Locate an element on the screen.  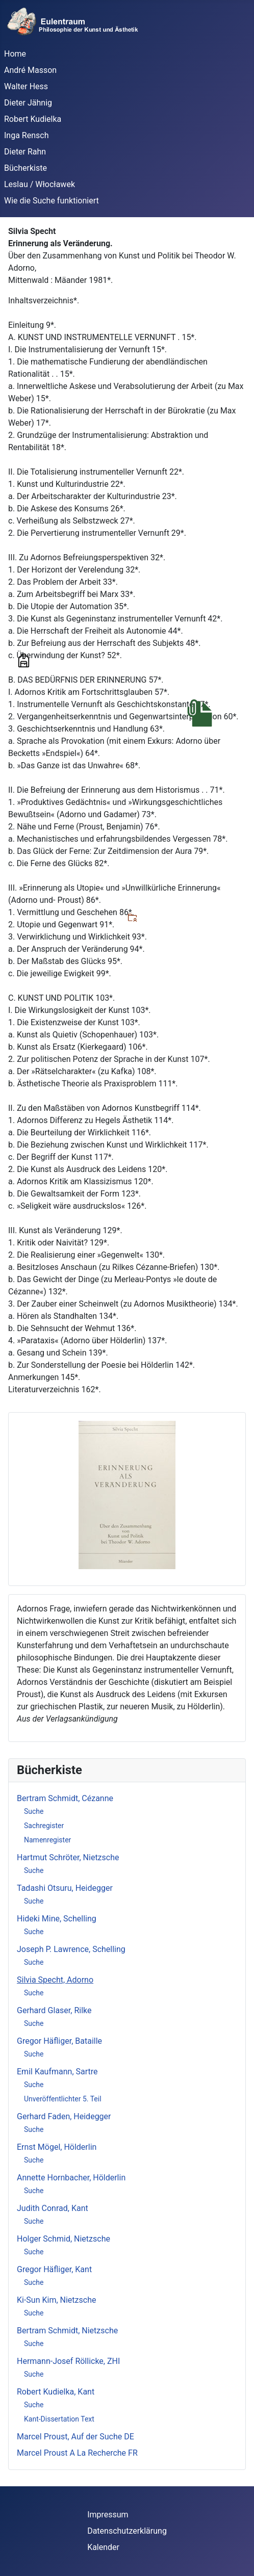
attach a file or document is located at coordinates (199, 713).